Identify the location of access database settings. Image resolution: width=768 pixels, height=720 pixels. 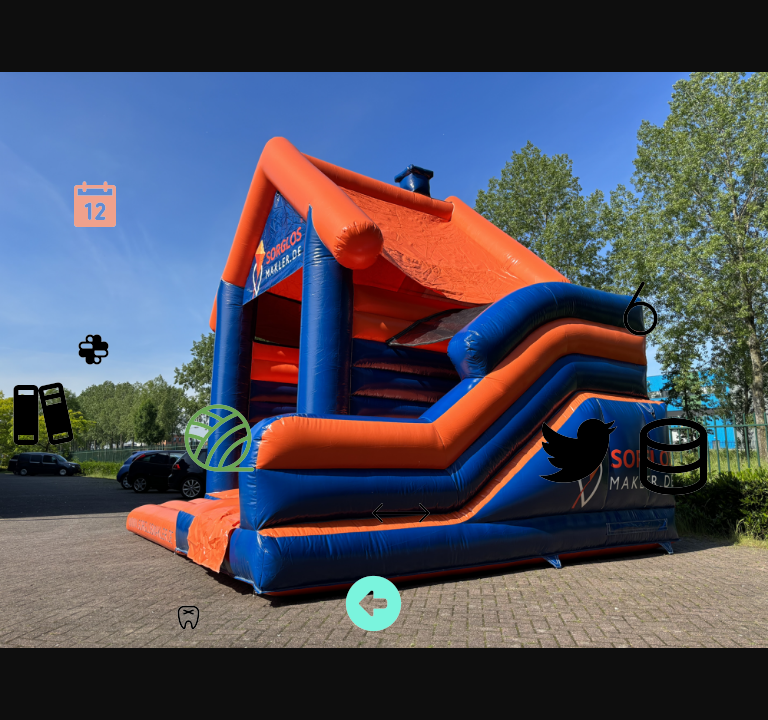
(673, 456).